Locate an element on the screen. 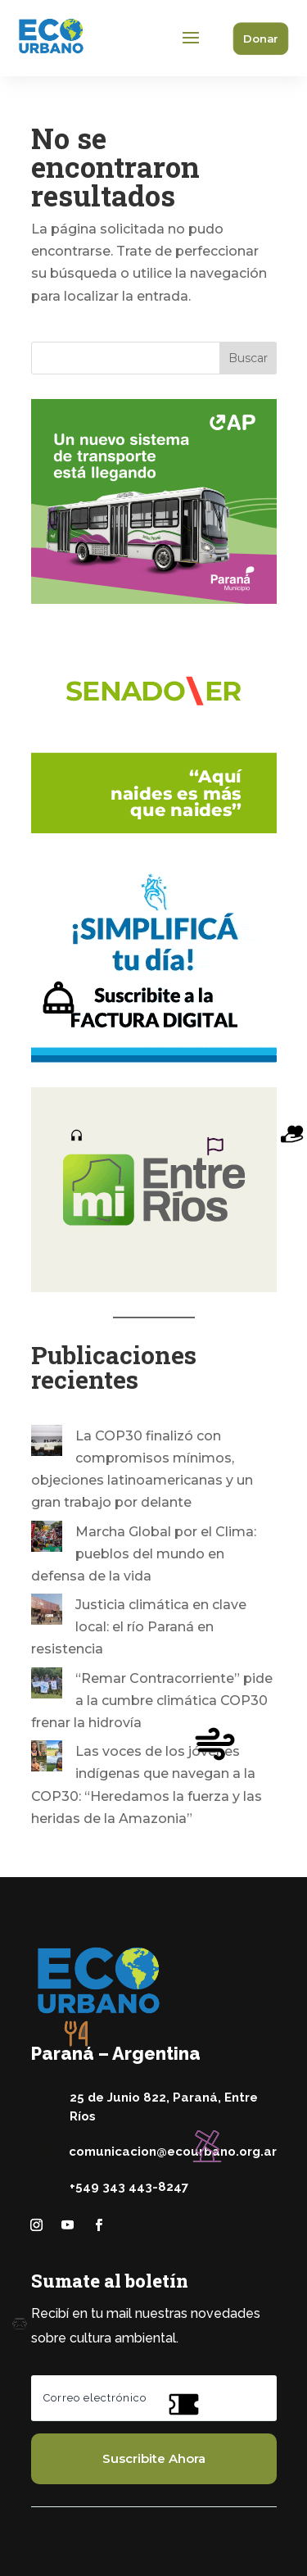 The image size is (307, 2576). flag or bookmark this item is located at coordinates (215, 1146).